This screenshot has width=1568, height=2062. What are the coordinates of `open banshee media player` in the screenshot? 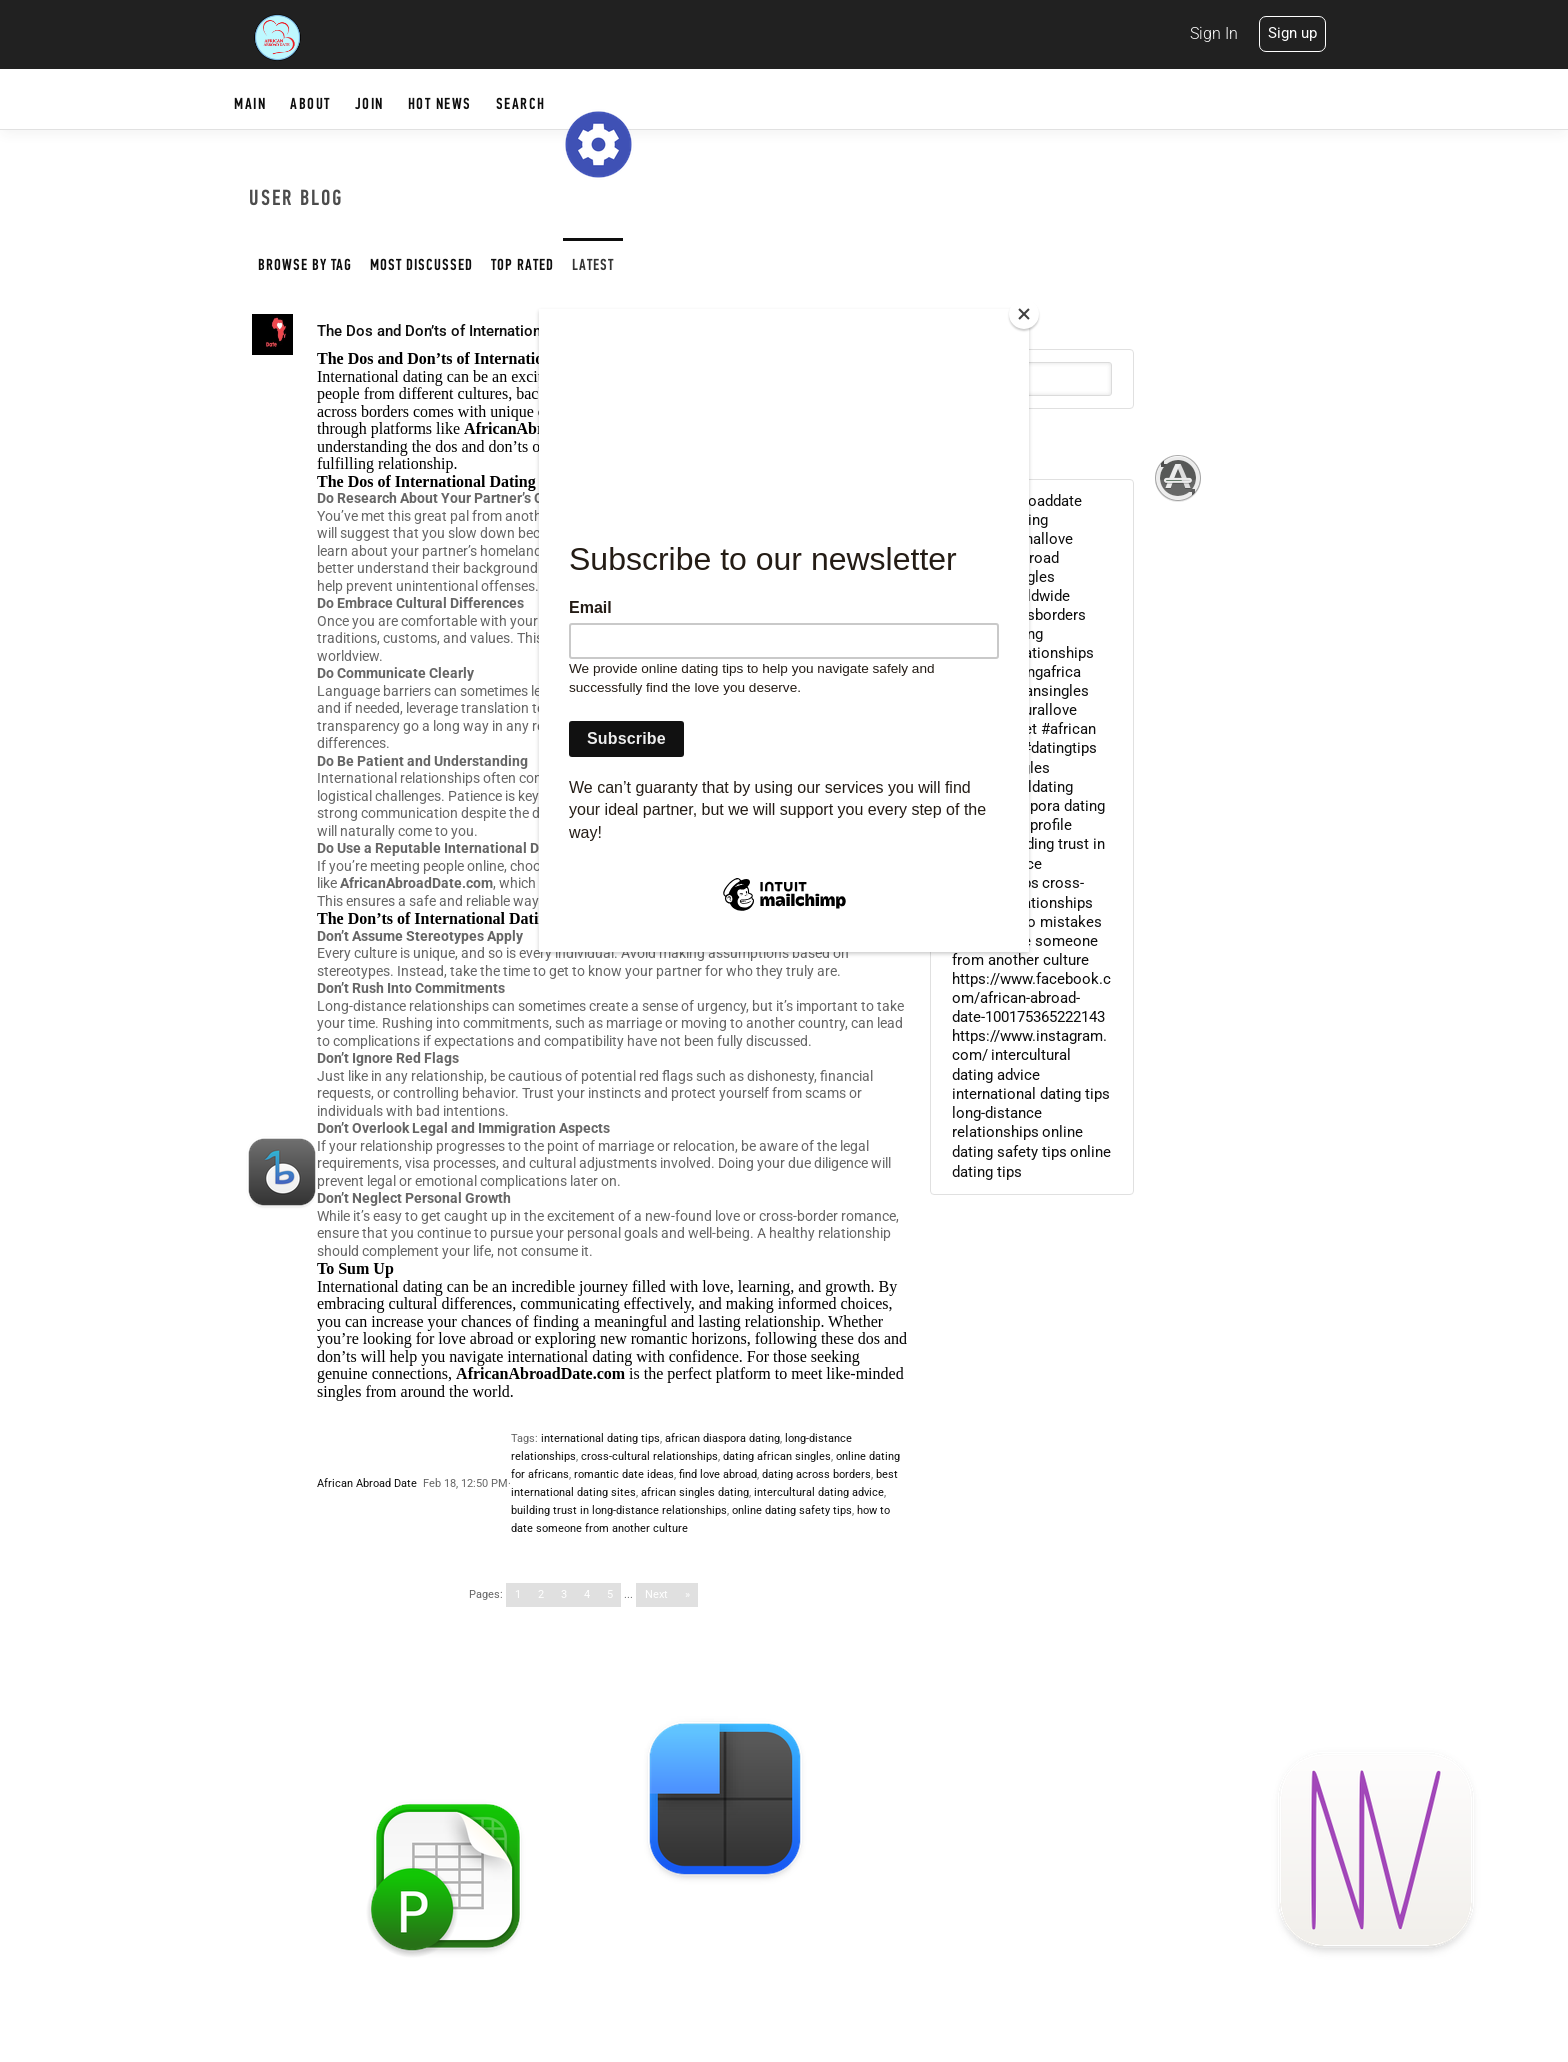 It's located at (282, 1172).